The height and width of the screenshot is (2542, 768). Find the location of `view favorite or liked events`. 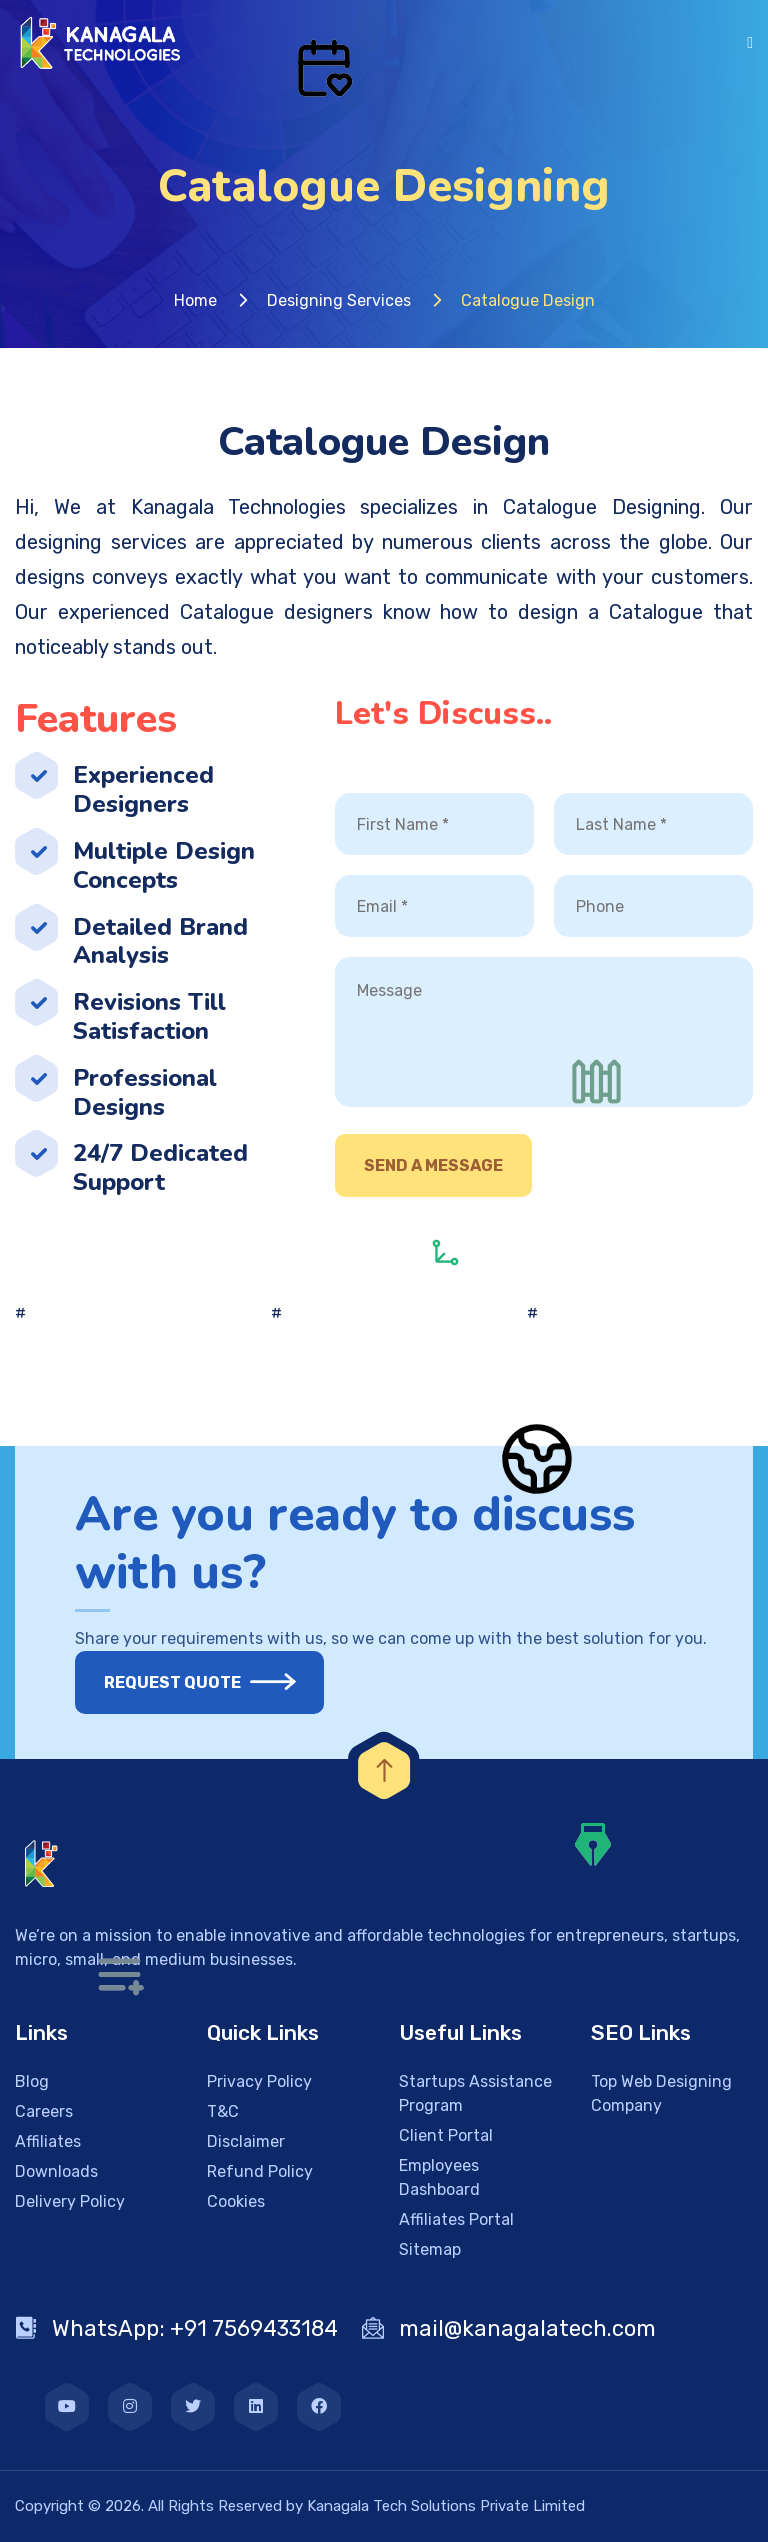

view favorite or liked events is located at coordinates (324, 68).